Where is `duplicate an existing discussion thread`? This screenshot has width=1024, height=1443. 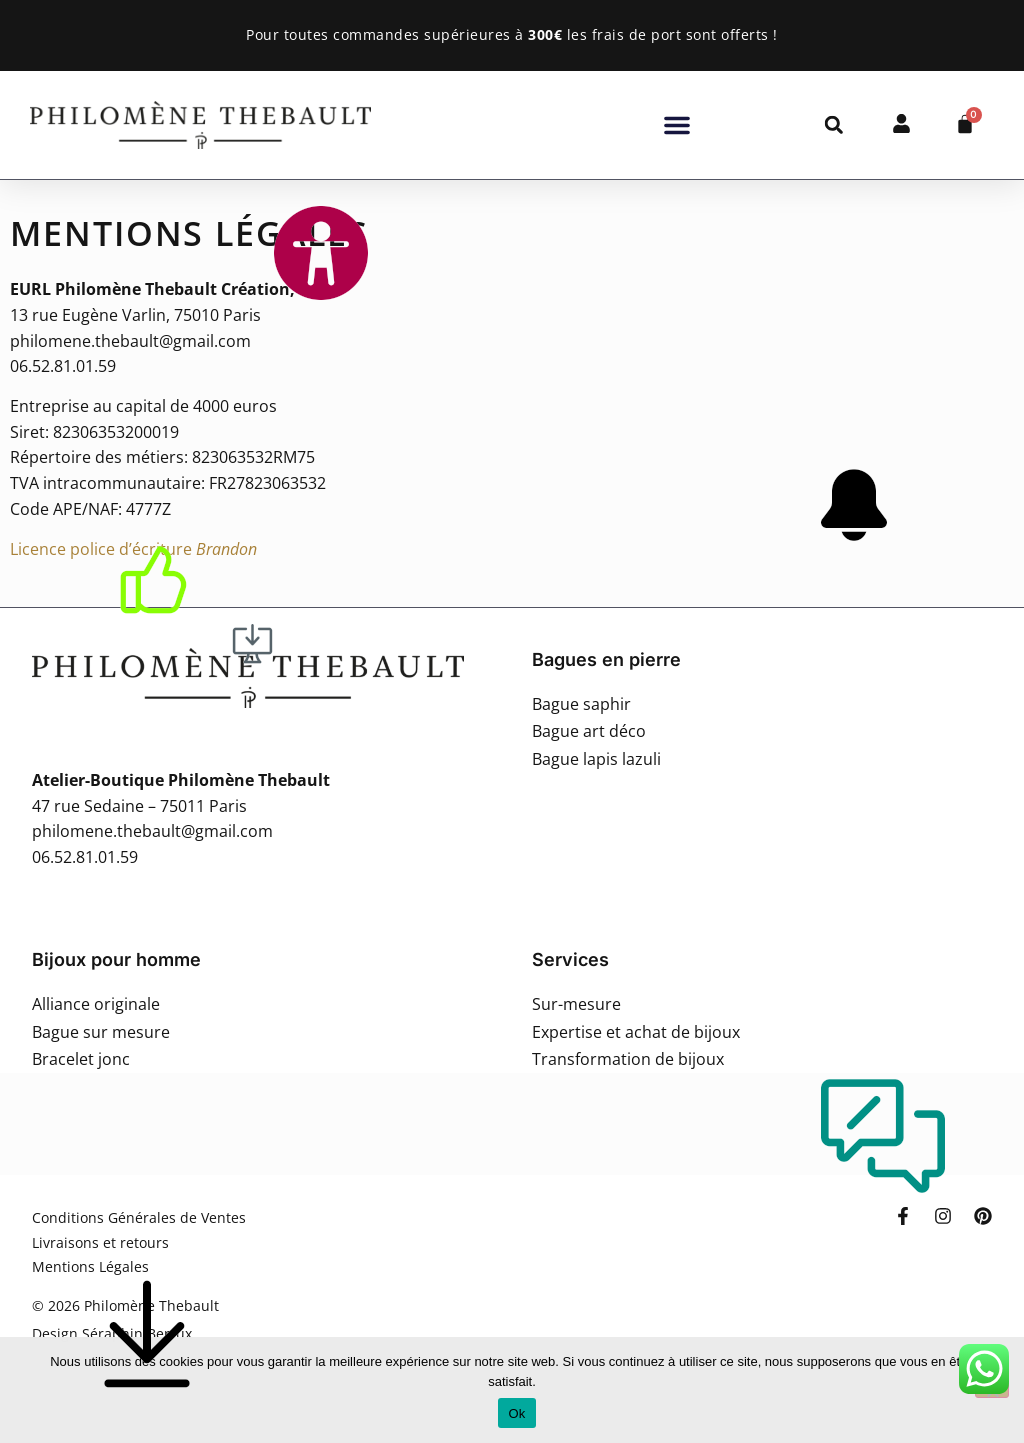
duplicate an existing discussion thread is located at coordinates (883, 1136).